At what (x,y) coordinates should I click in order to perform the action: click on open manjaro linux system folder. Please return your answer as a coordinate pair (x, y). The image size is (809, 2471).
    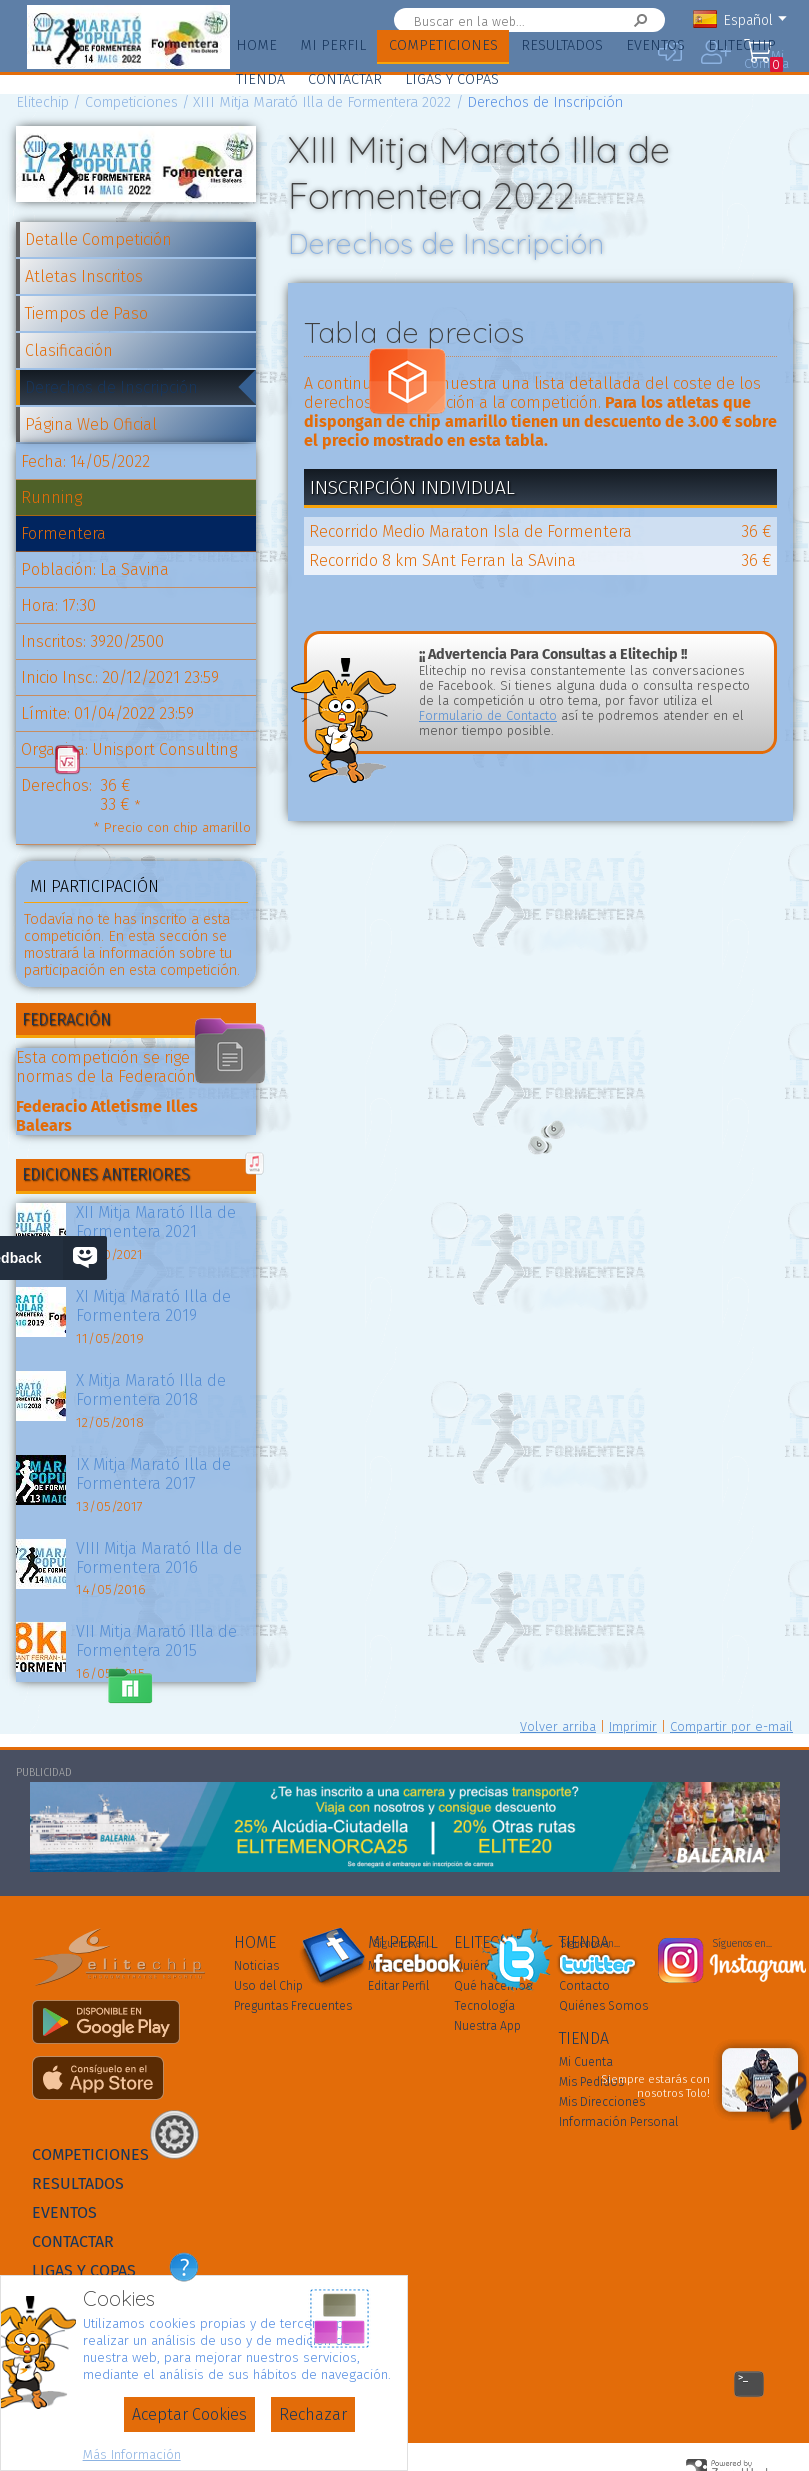
    Looking at the image, I should click on (130, 1687).